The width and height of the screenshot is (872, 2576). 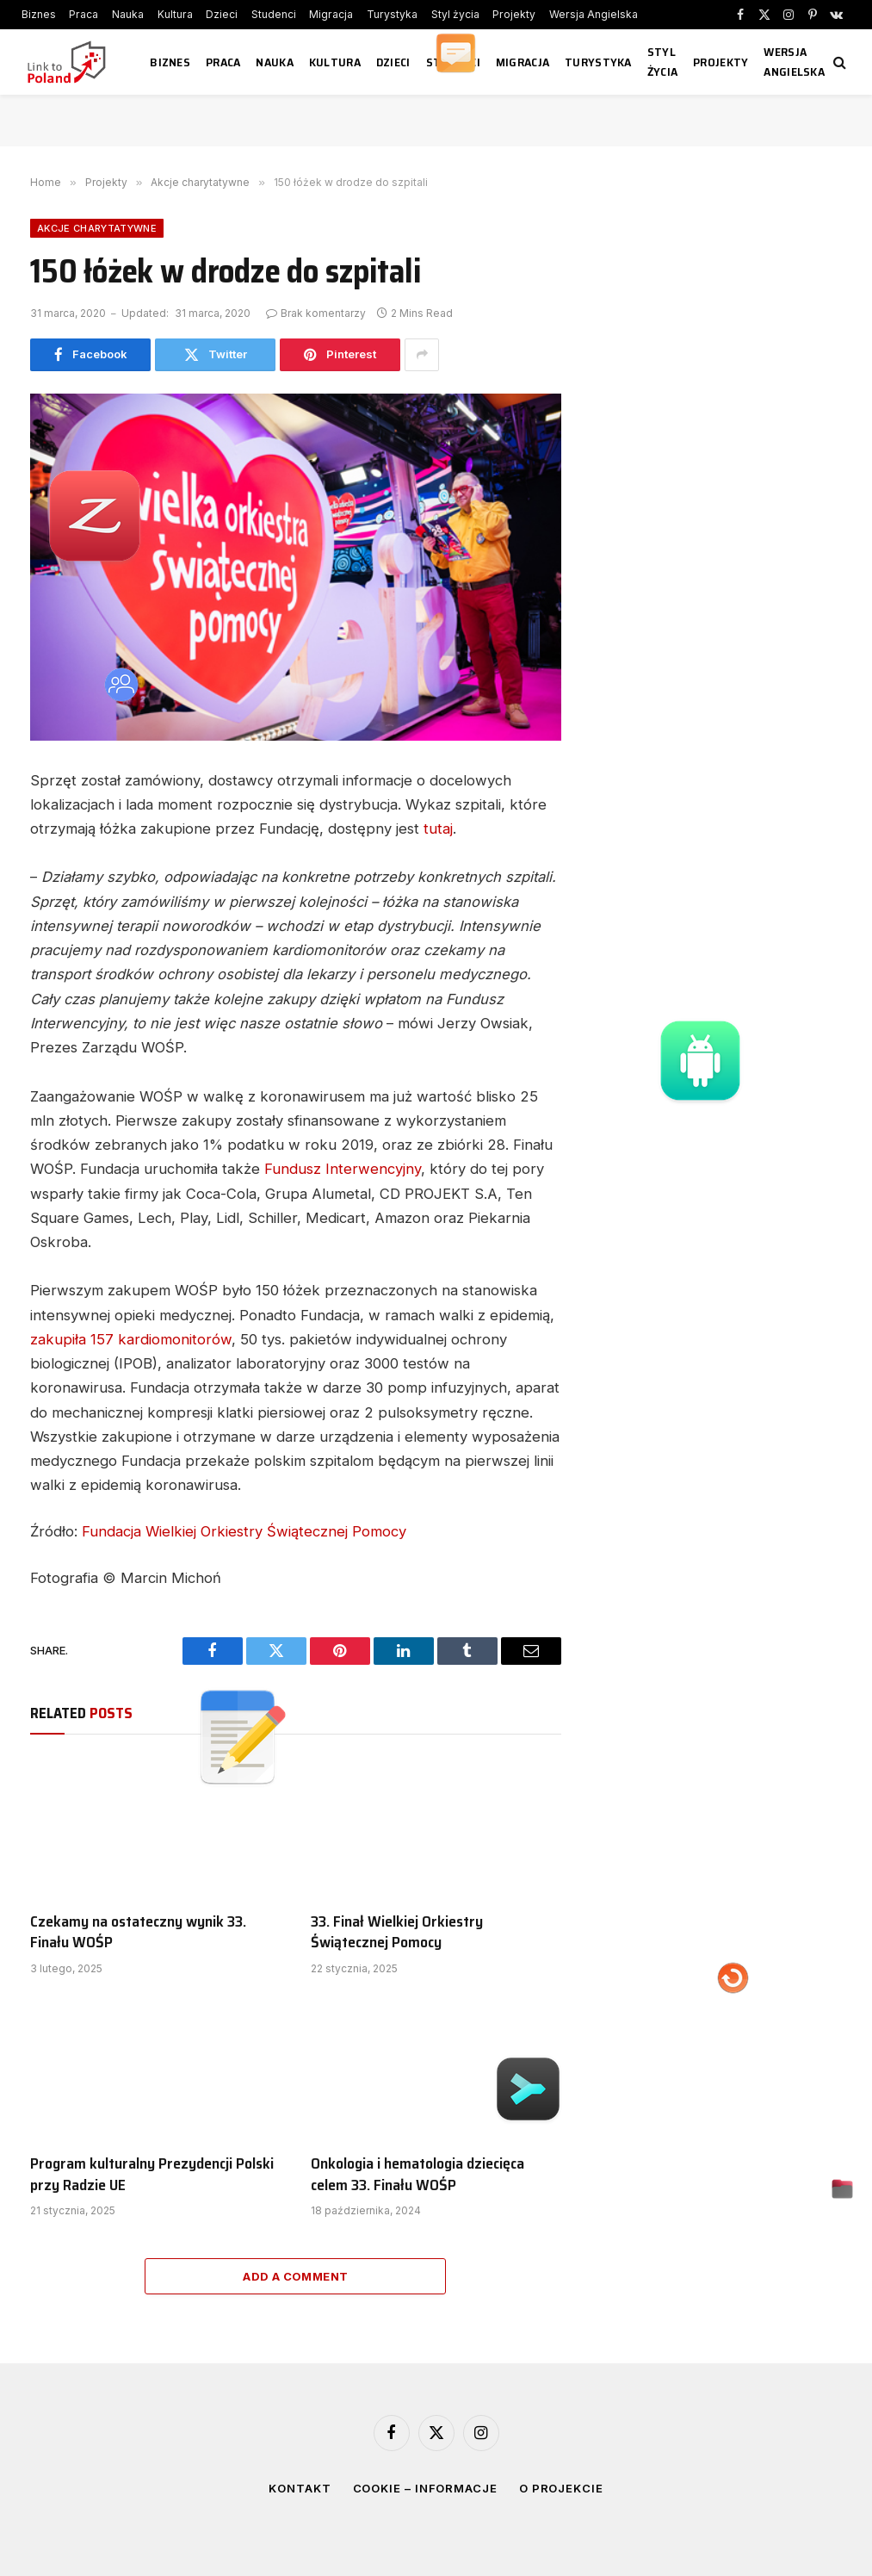 What do you see at coordinates (700, 1060) in the screenshot?
I see `launch anbox android emulator` at bounding box center [700, 1060].